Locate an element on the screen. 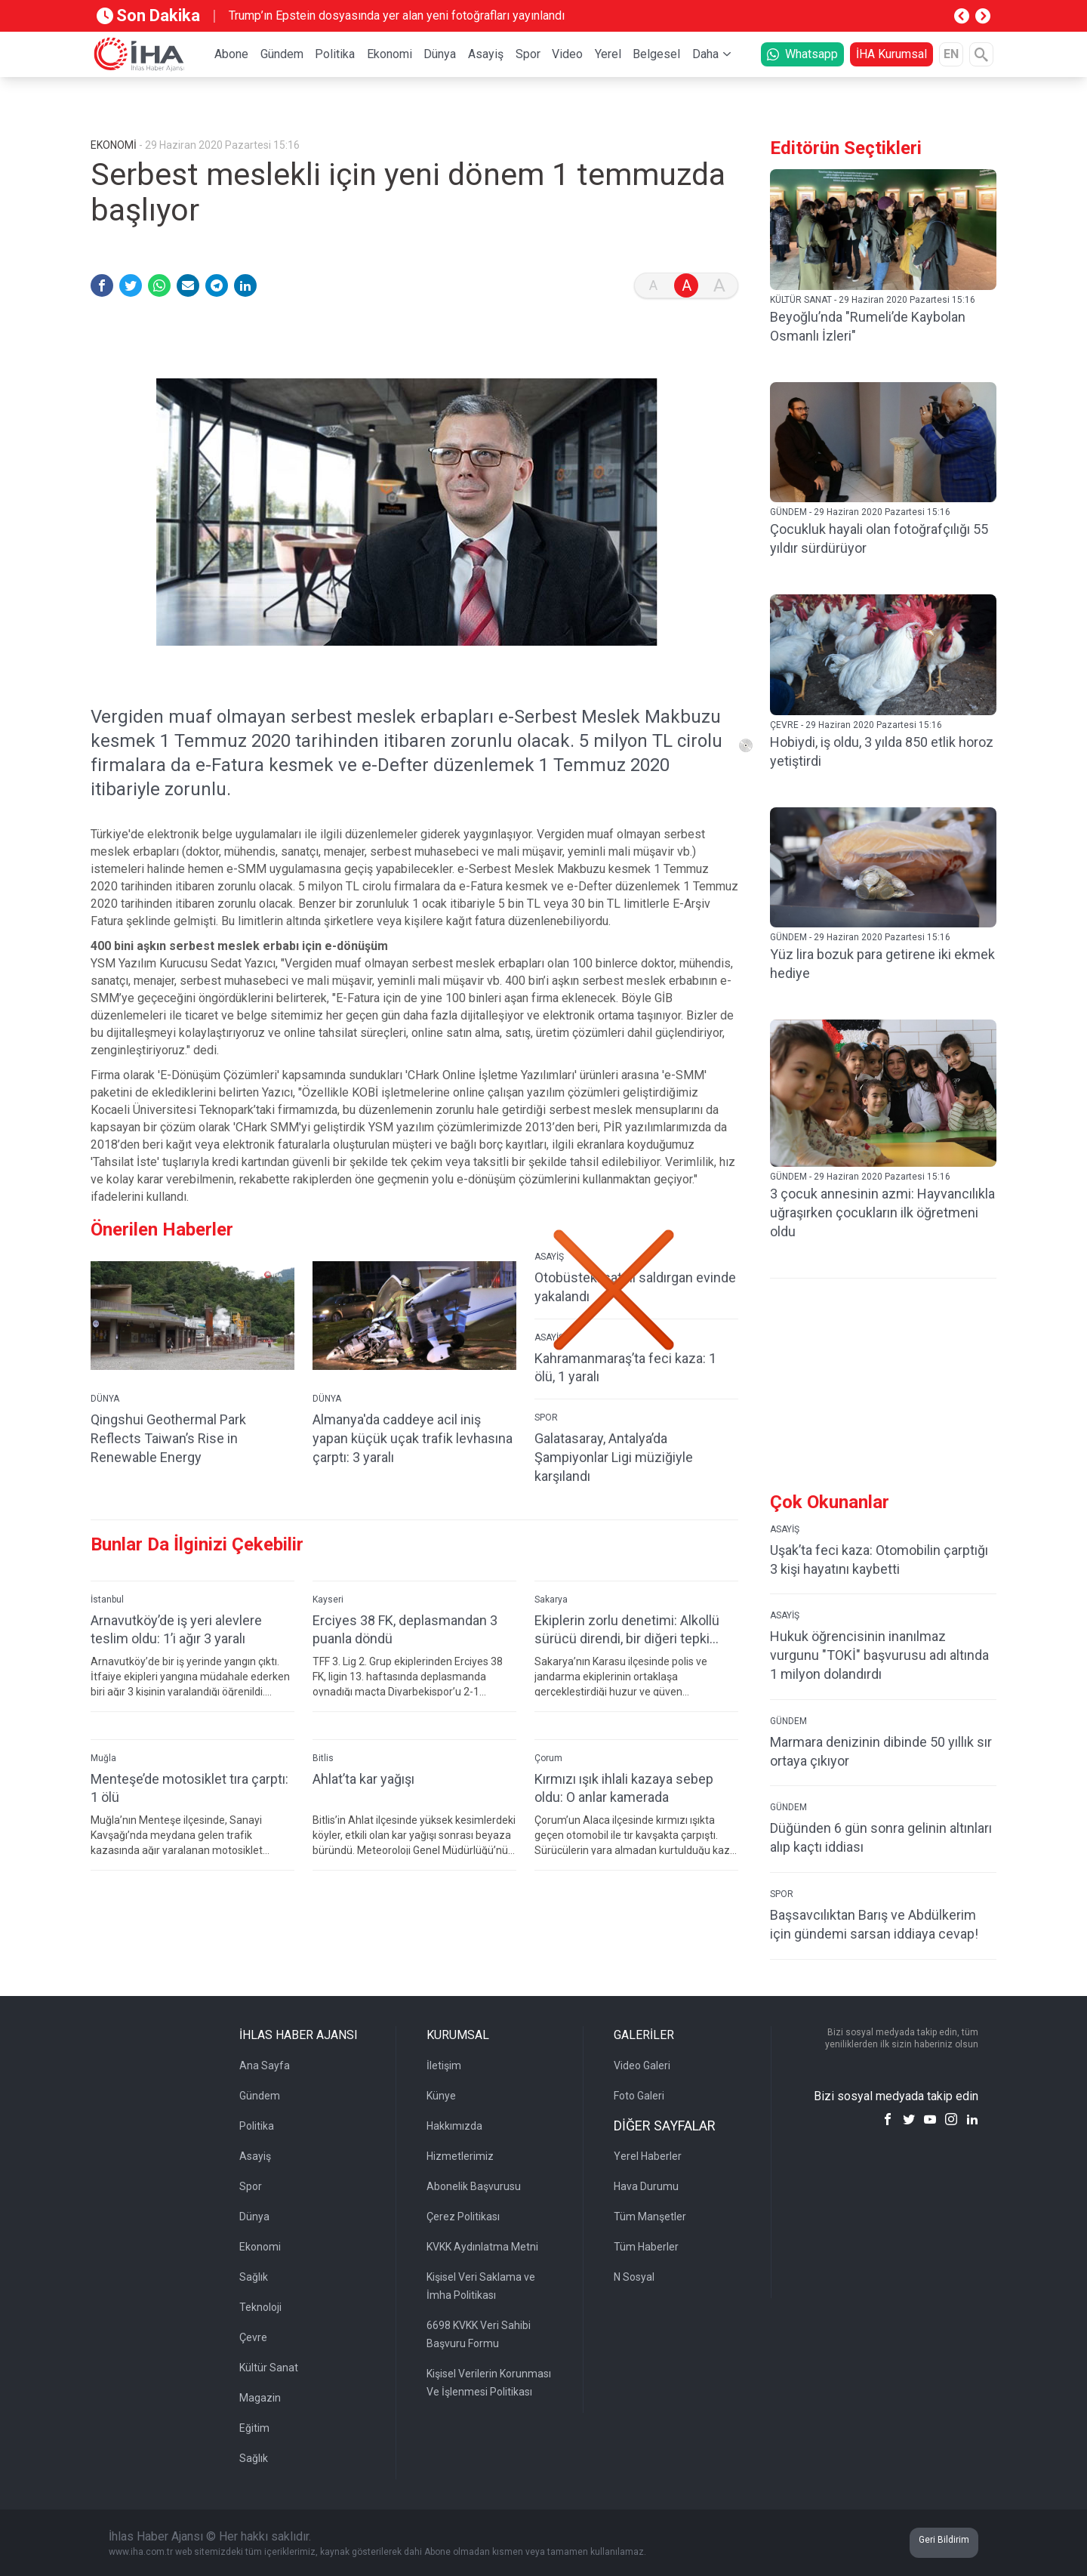  unmount or eject a CD/DVD disc is located at coordinates (746, 745).